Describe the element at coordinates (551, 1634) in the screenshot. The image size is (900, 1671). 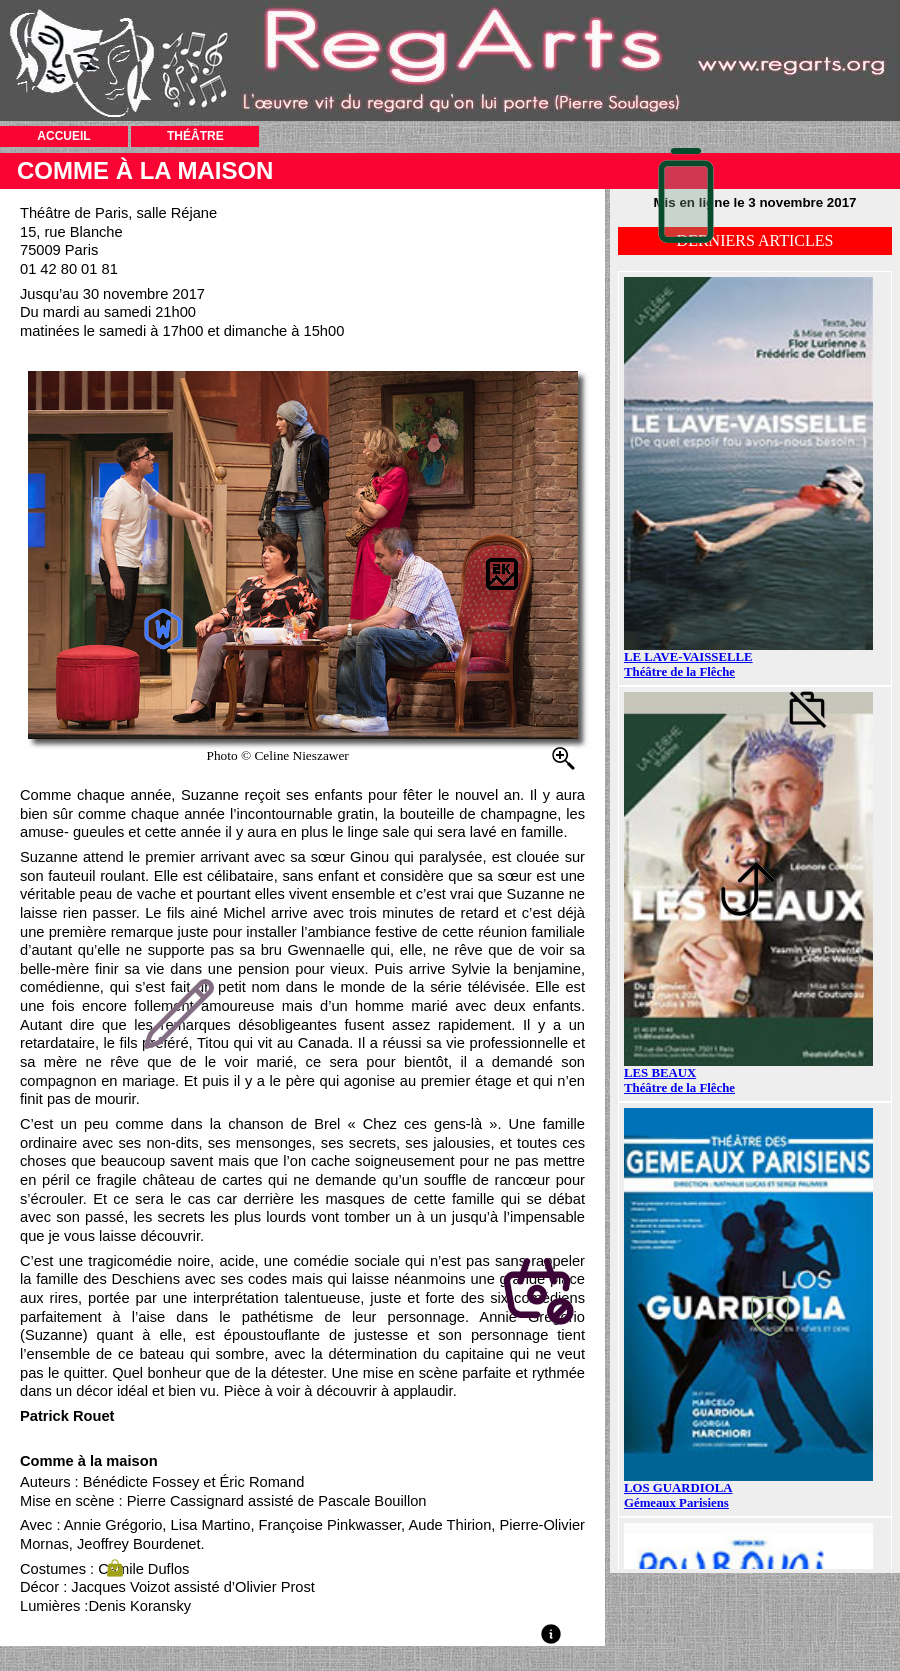
I see `view more information or details` at that location.